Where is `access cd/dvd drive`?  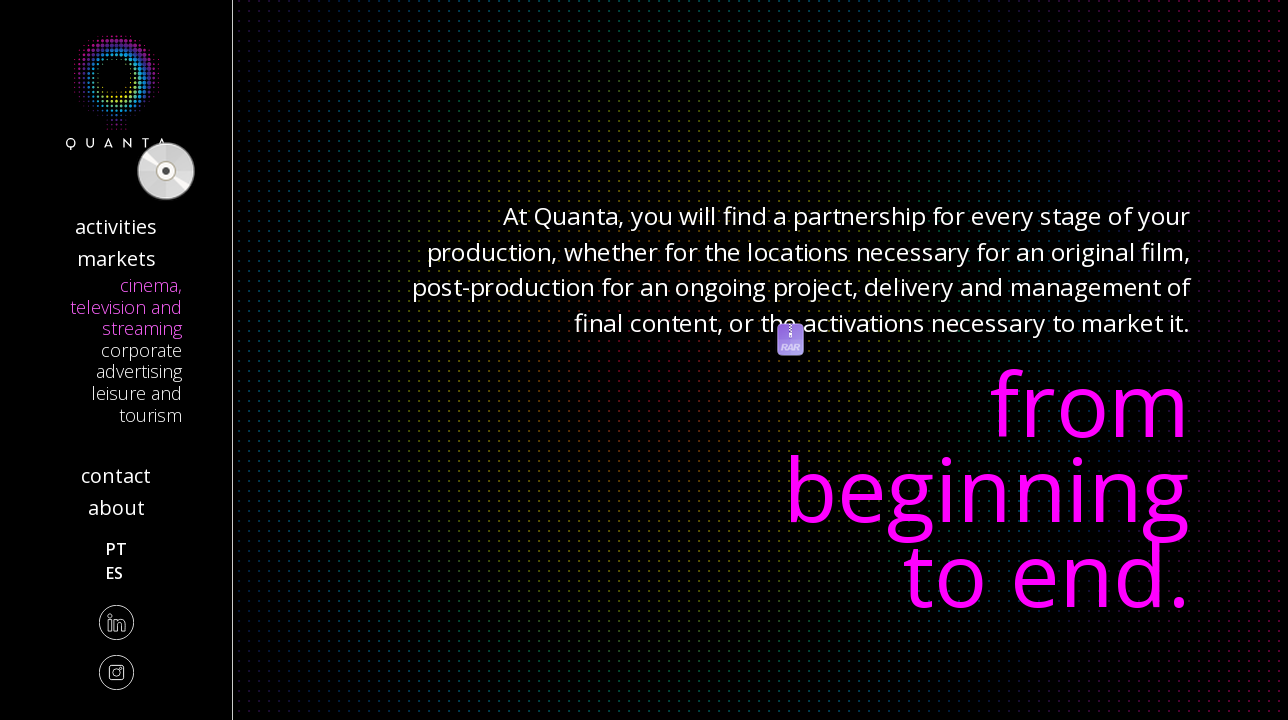
access cd/dvd drive is located at coordinates (166, 171).